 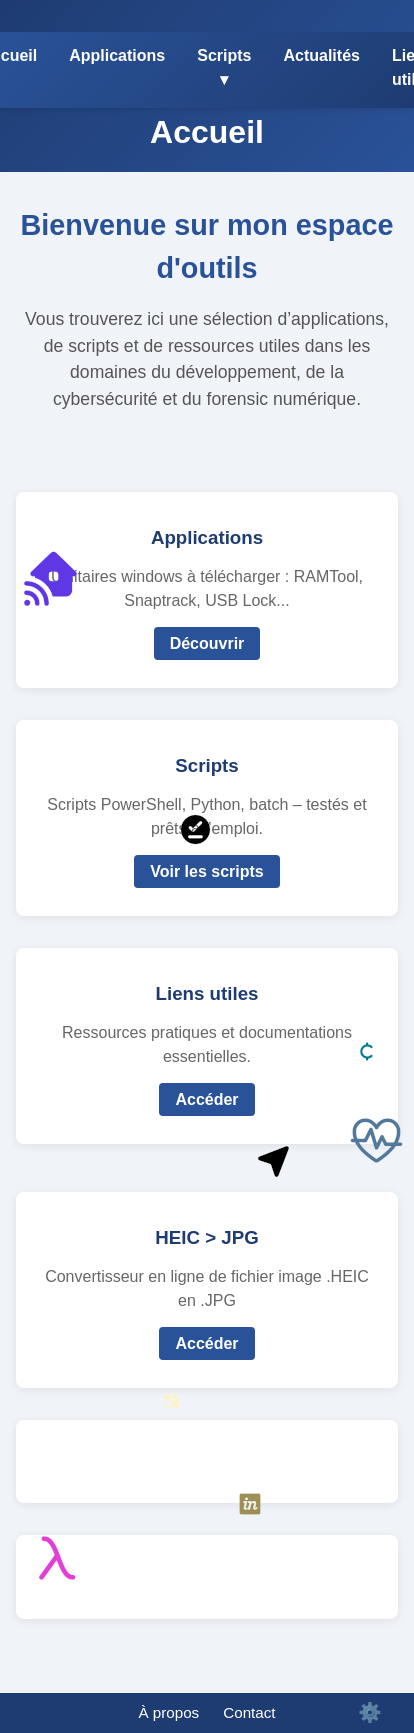 I want to click on access smart home controls, so click(x=52, y=578).